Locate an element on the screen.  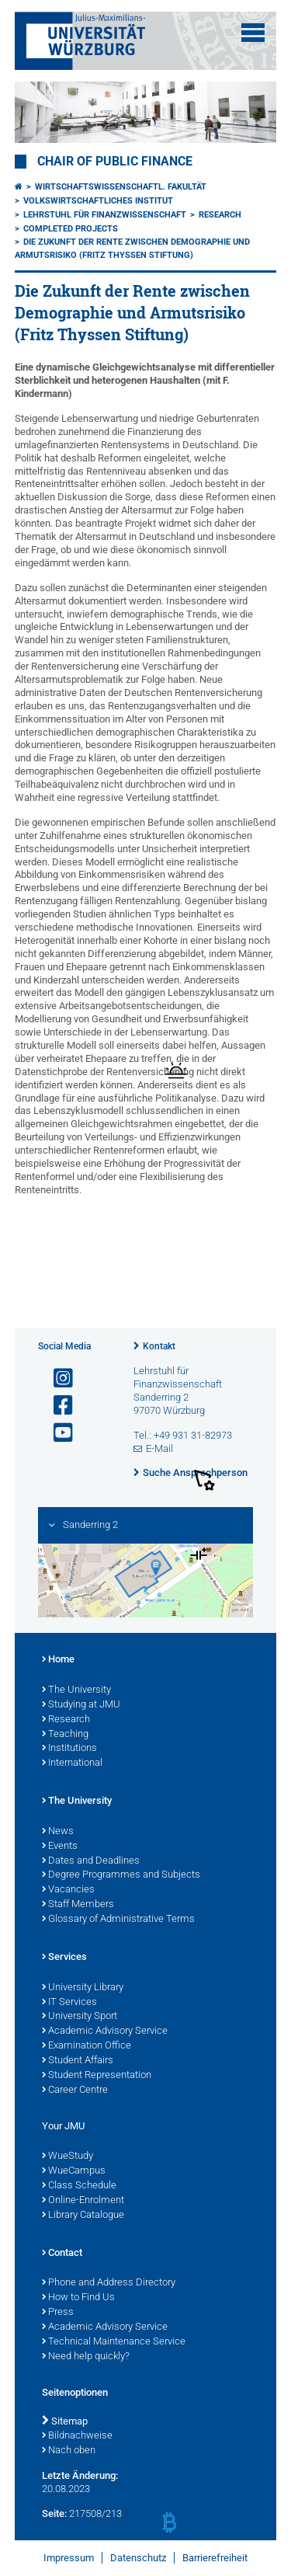
view bitcoin balance or wallet is located at coordinates (168, 2522).